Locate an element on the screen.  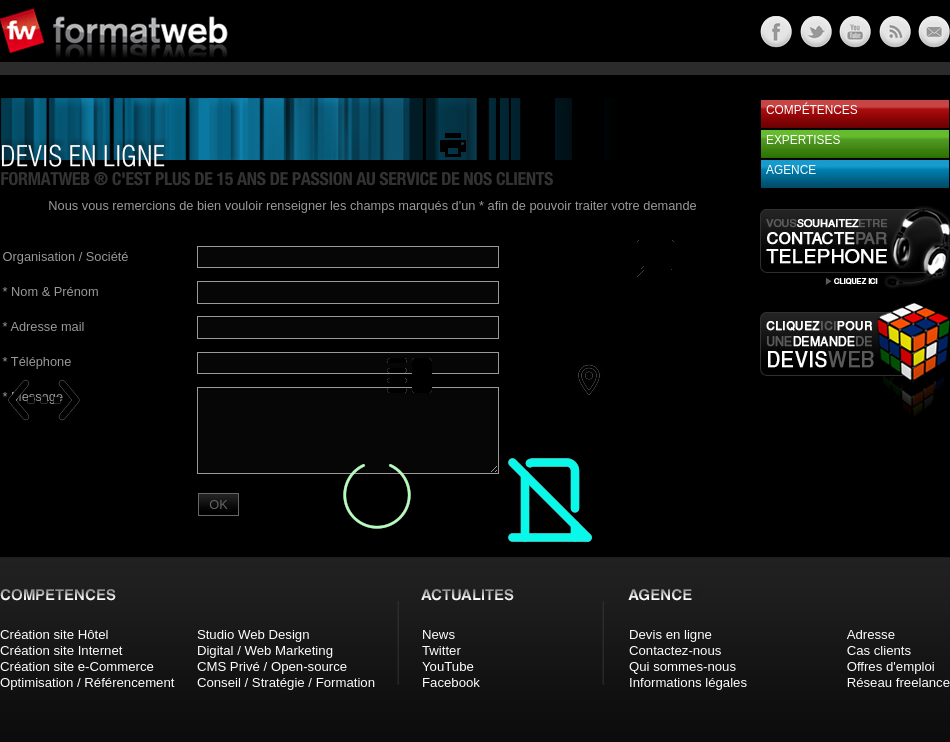
open a new chat or message is located at coordinates (655, 258).